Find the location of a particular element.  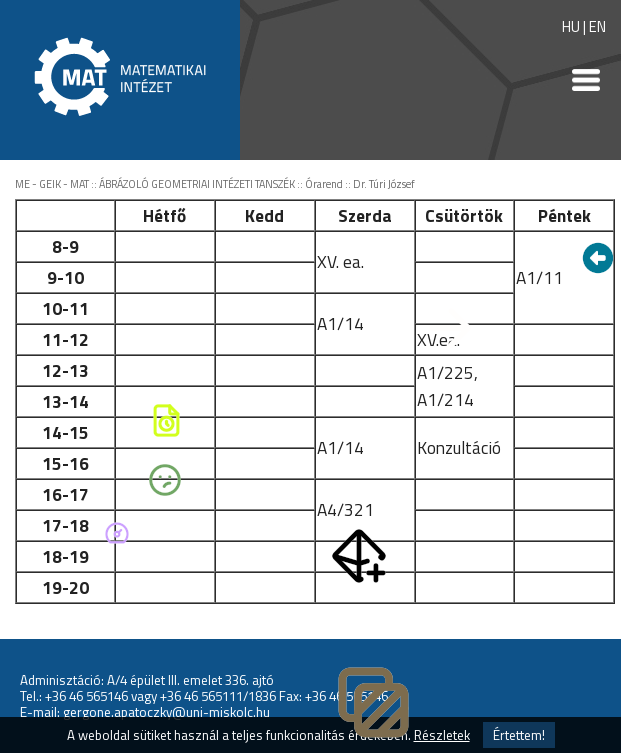

navigate to the next item or screen is located at coordinates (450, 328).